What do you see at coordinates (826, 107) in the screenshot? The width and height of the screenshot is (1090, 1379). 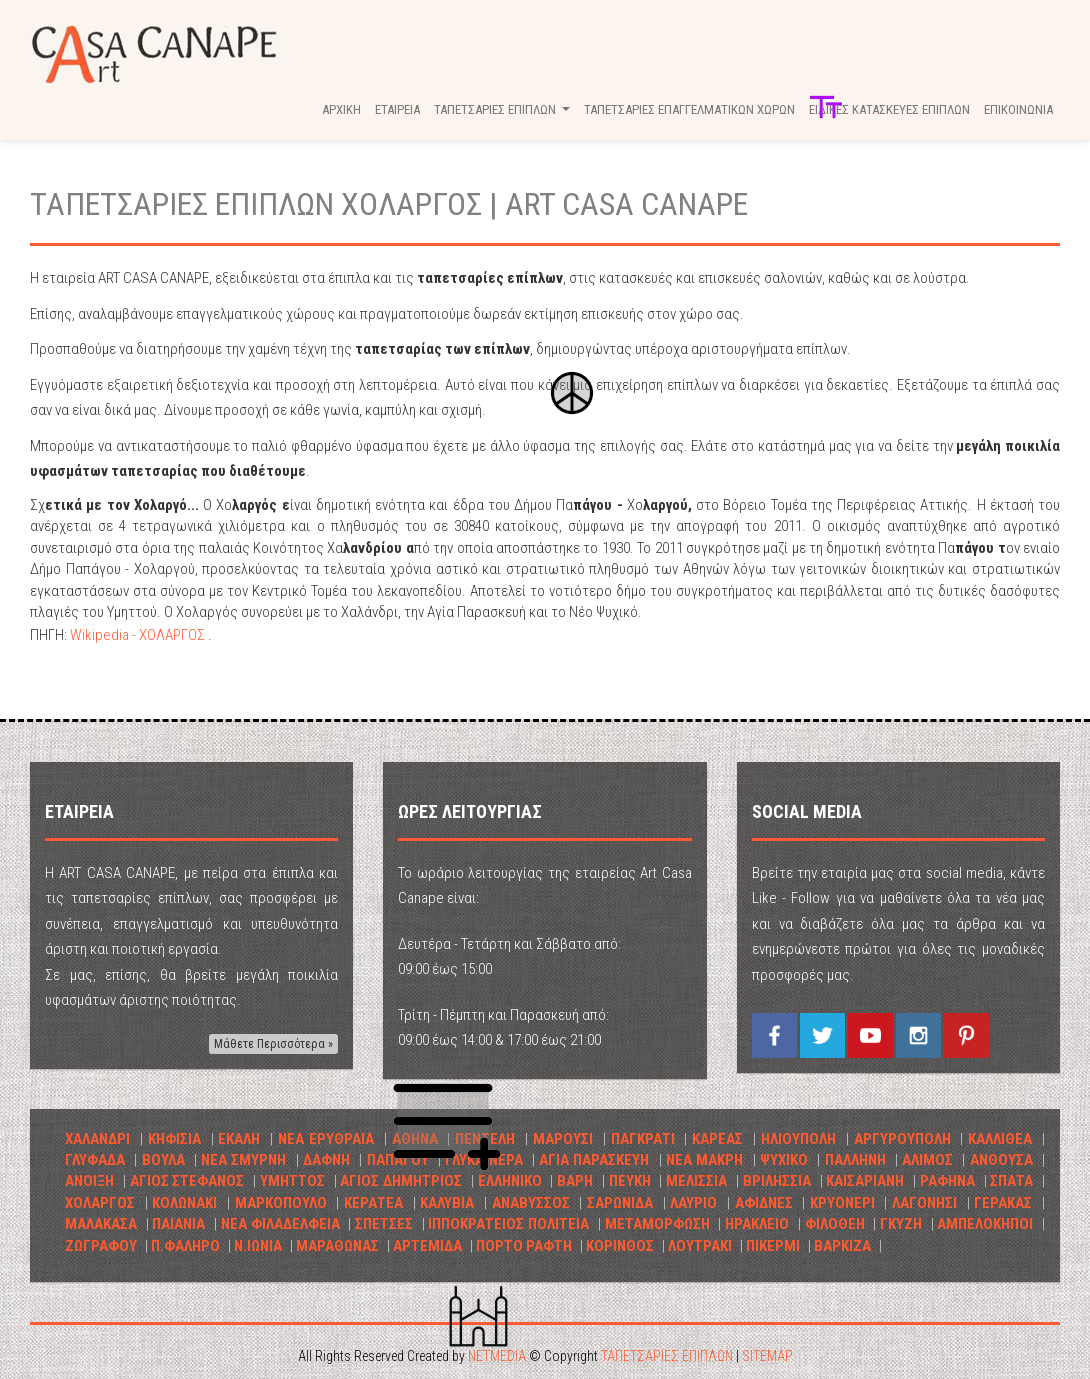 I see `adjust text size settings` at bounding box center [826, 107].